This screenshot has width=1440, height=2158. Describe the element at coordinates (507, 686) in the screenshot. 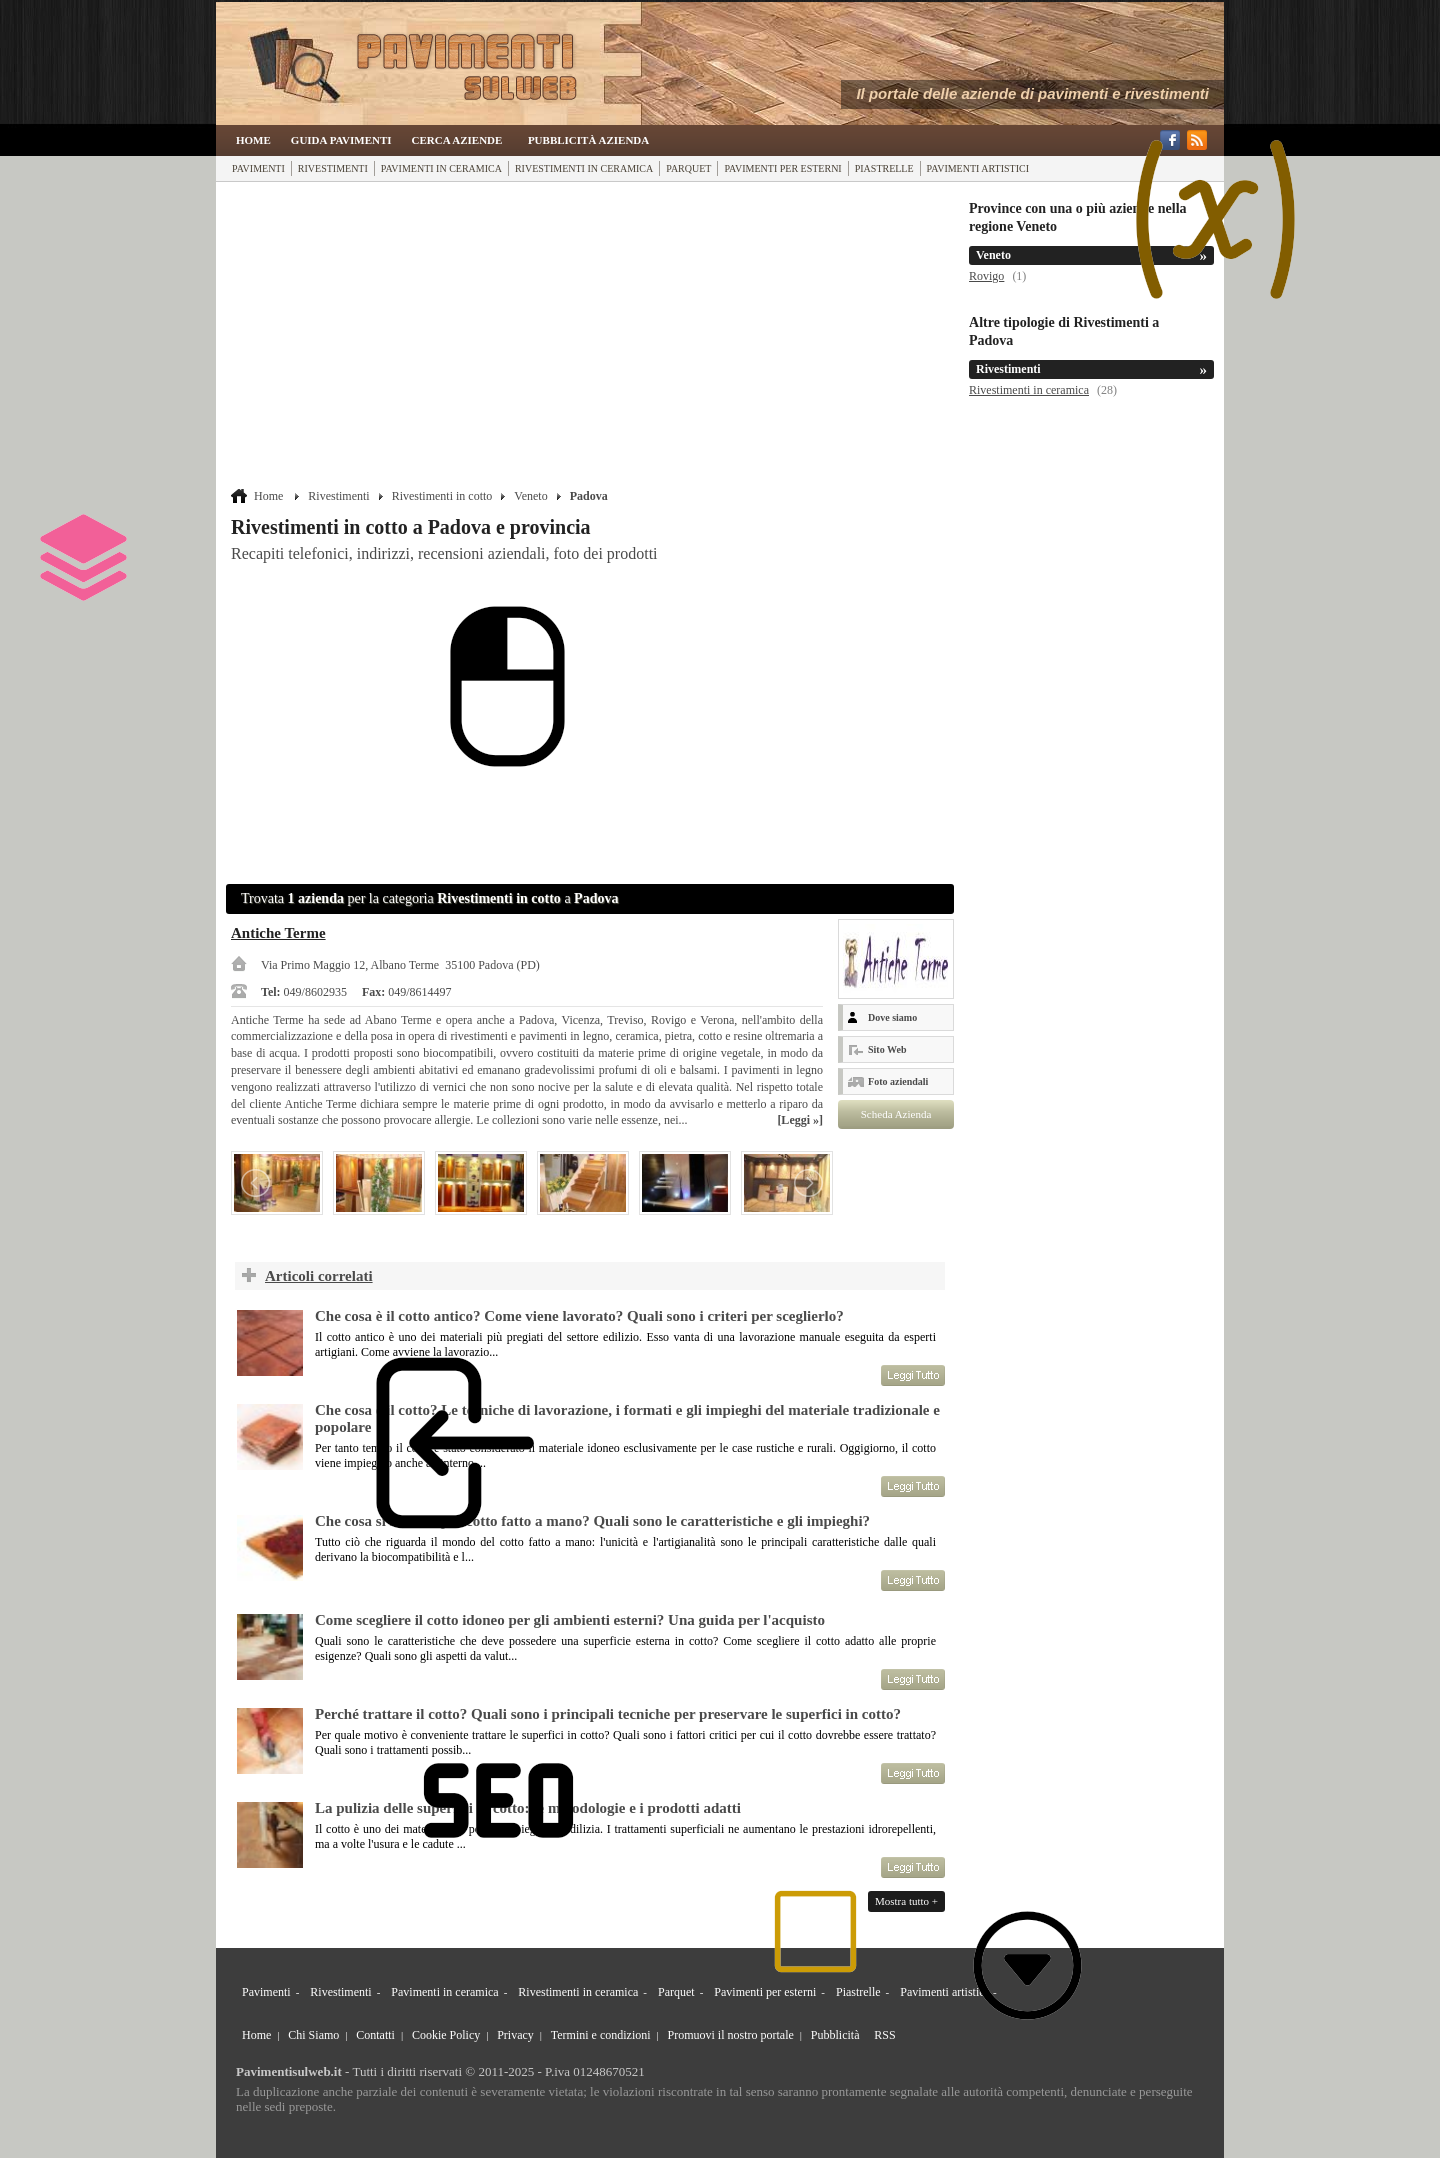

I see `left mouse button click action` at that location.